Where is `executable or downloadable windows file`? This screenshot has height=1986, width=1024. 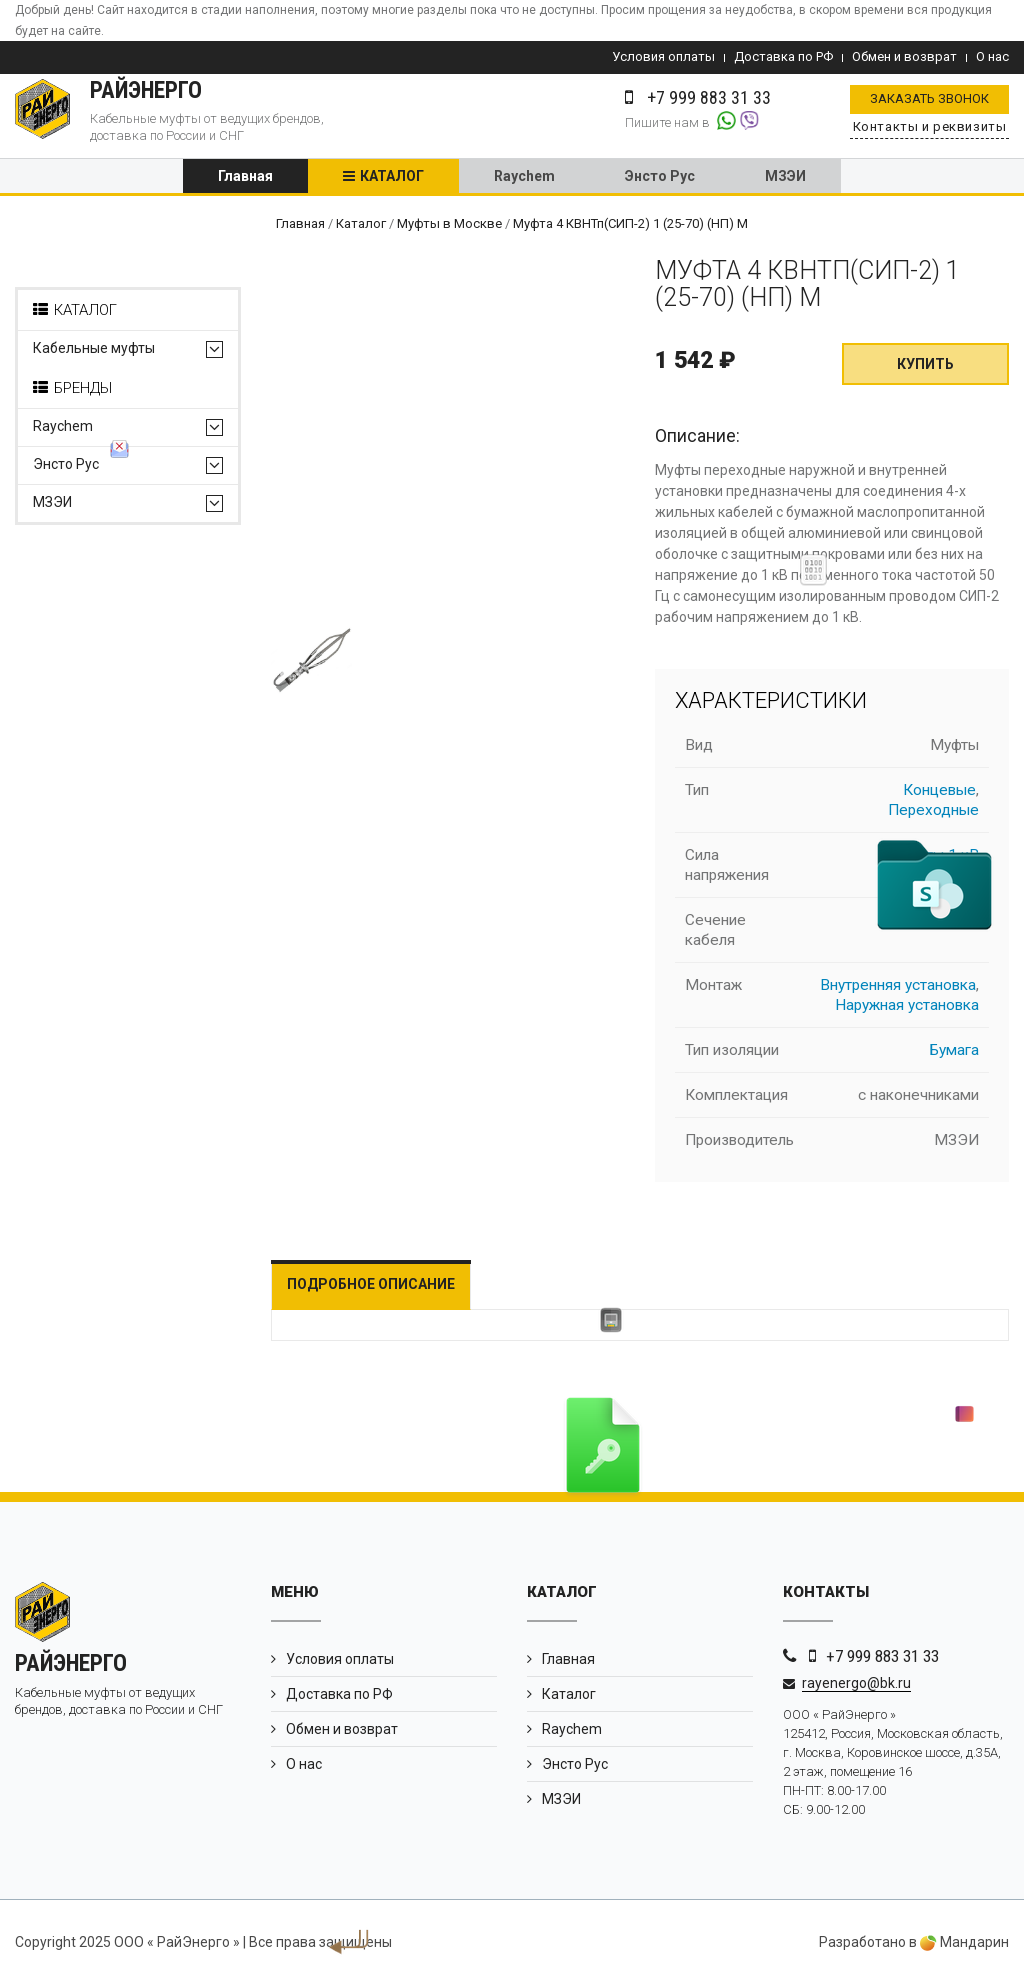
executable or downloadable windows file is located at coordinates (813, 569).